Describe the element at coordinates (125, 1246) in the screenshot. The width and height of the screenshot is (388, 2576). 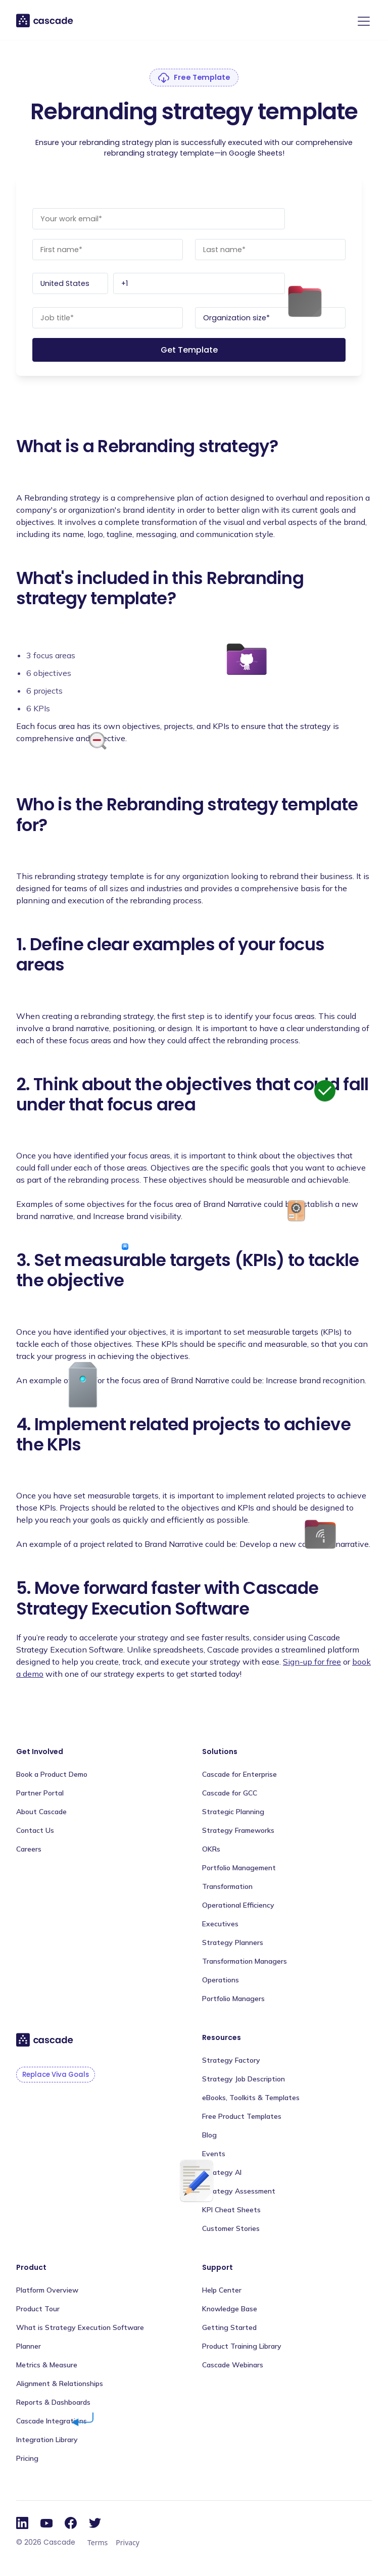
I see `open airdrop to share files with nearby devices` at that location.